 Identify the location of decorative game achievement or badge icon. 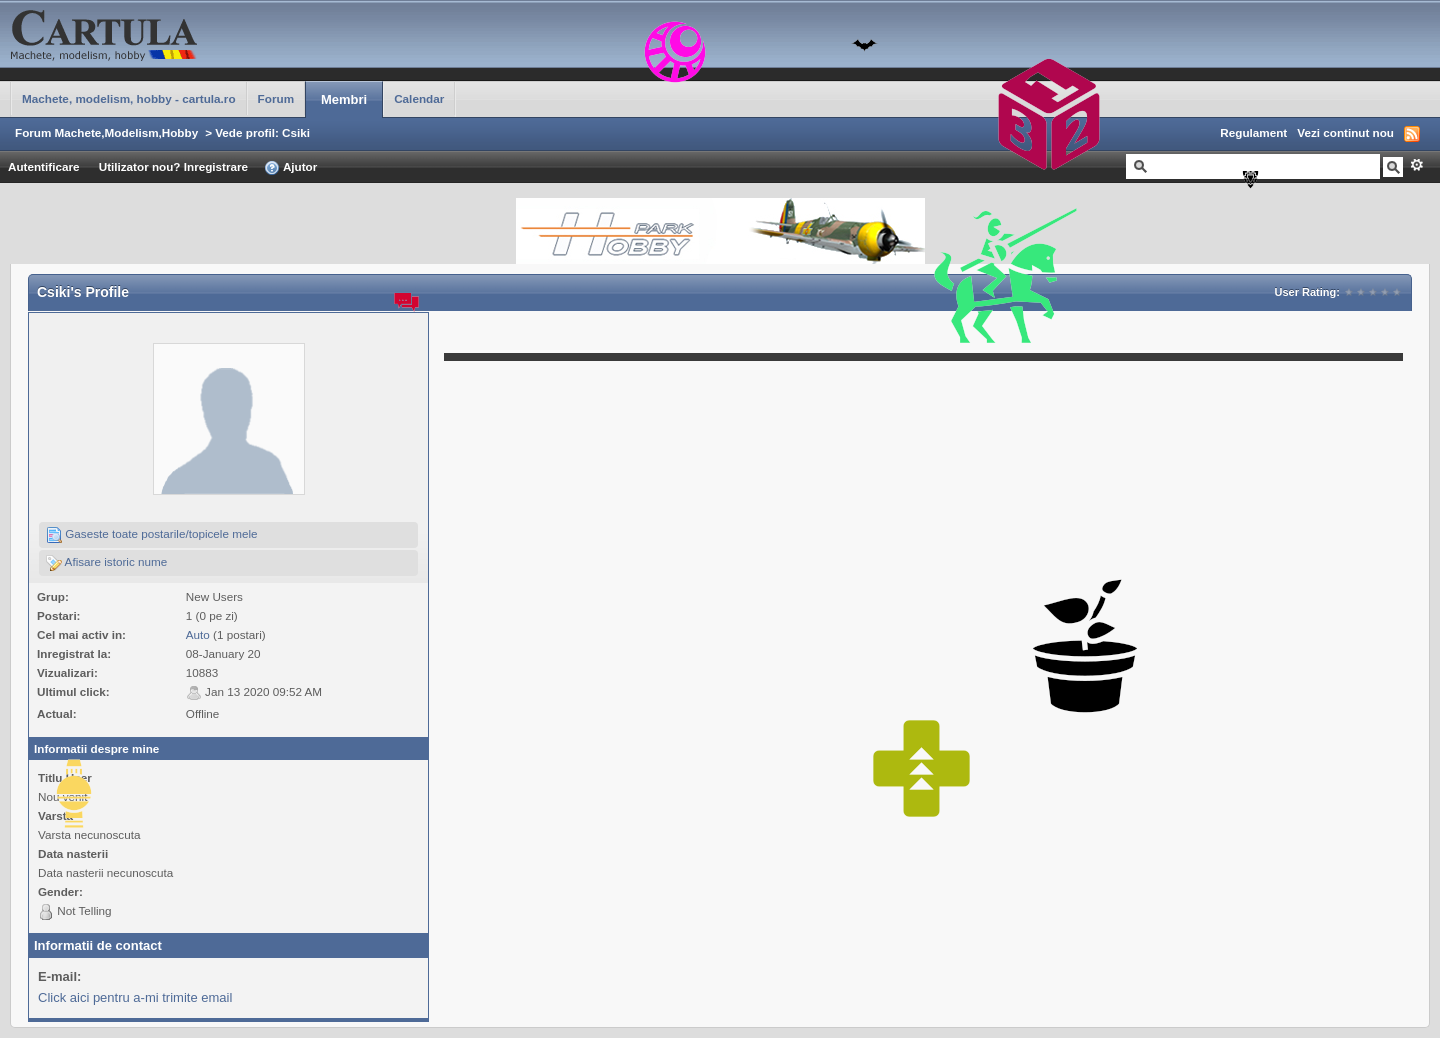
(675, 52).